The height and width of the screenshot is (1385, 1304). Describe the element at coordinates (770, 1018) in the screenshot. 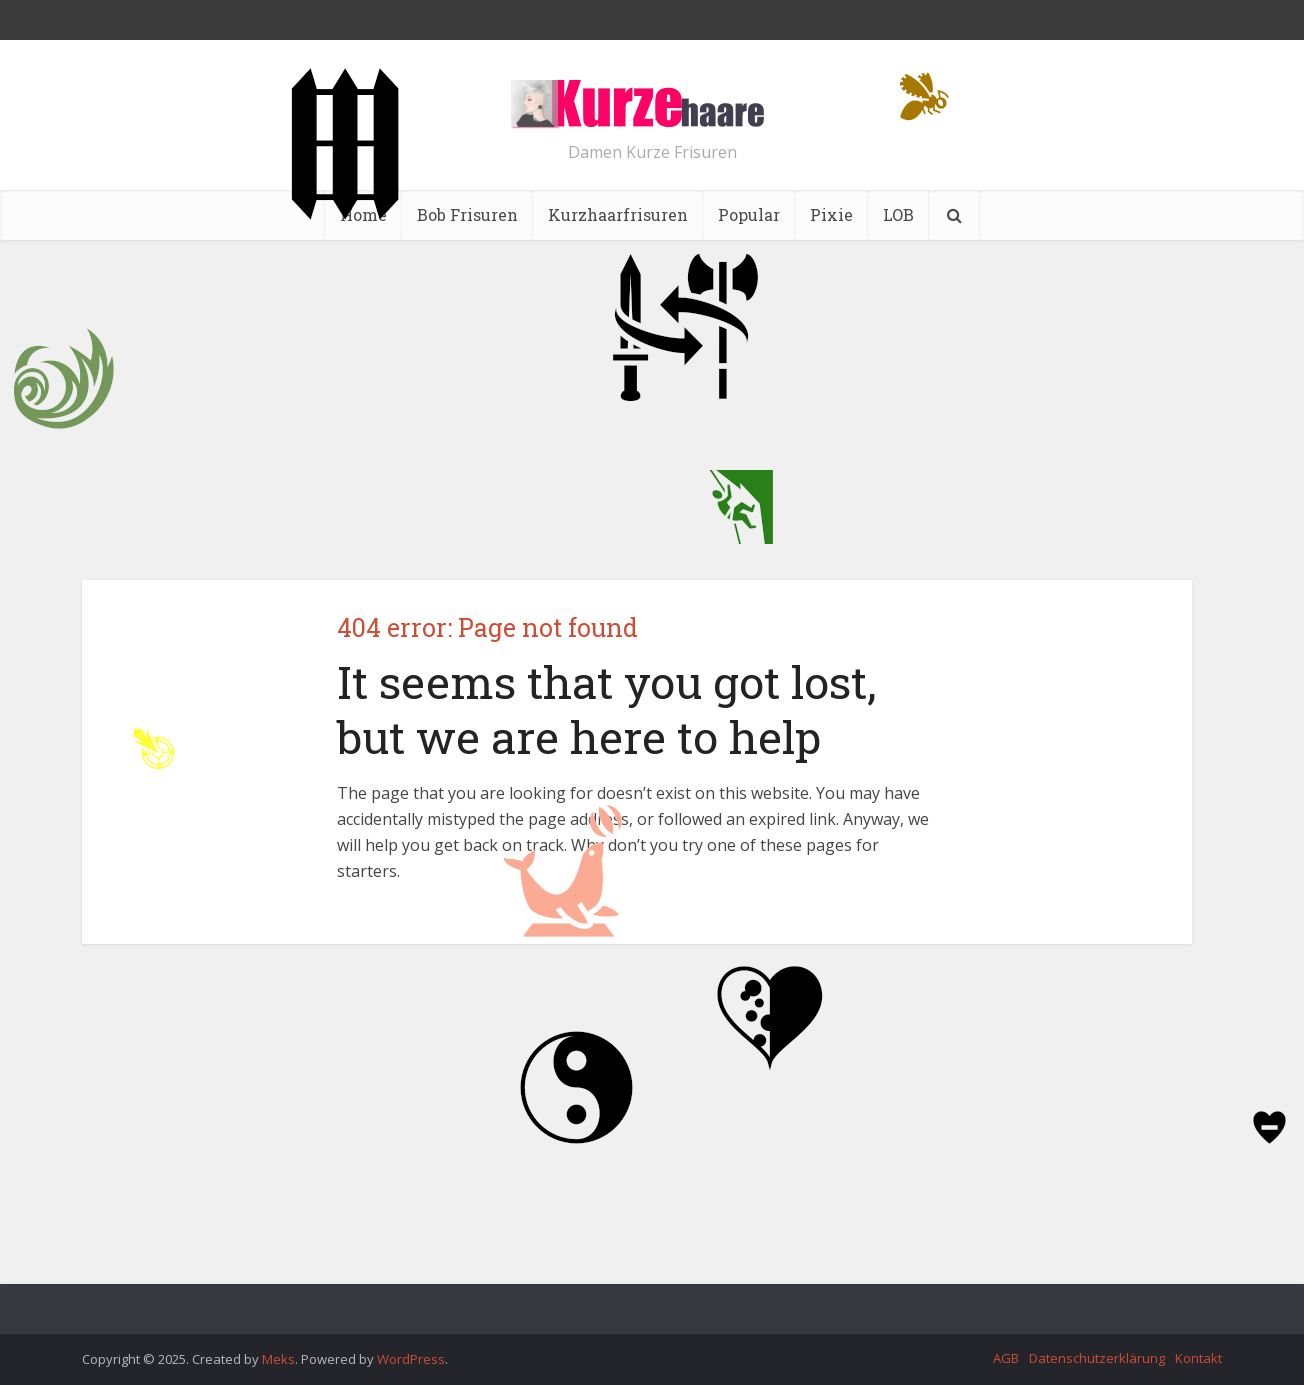

I see `indicates partial health or damage in a game` at that location.